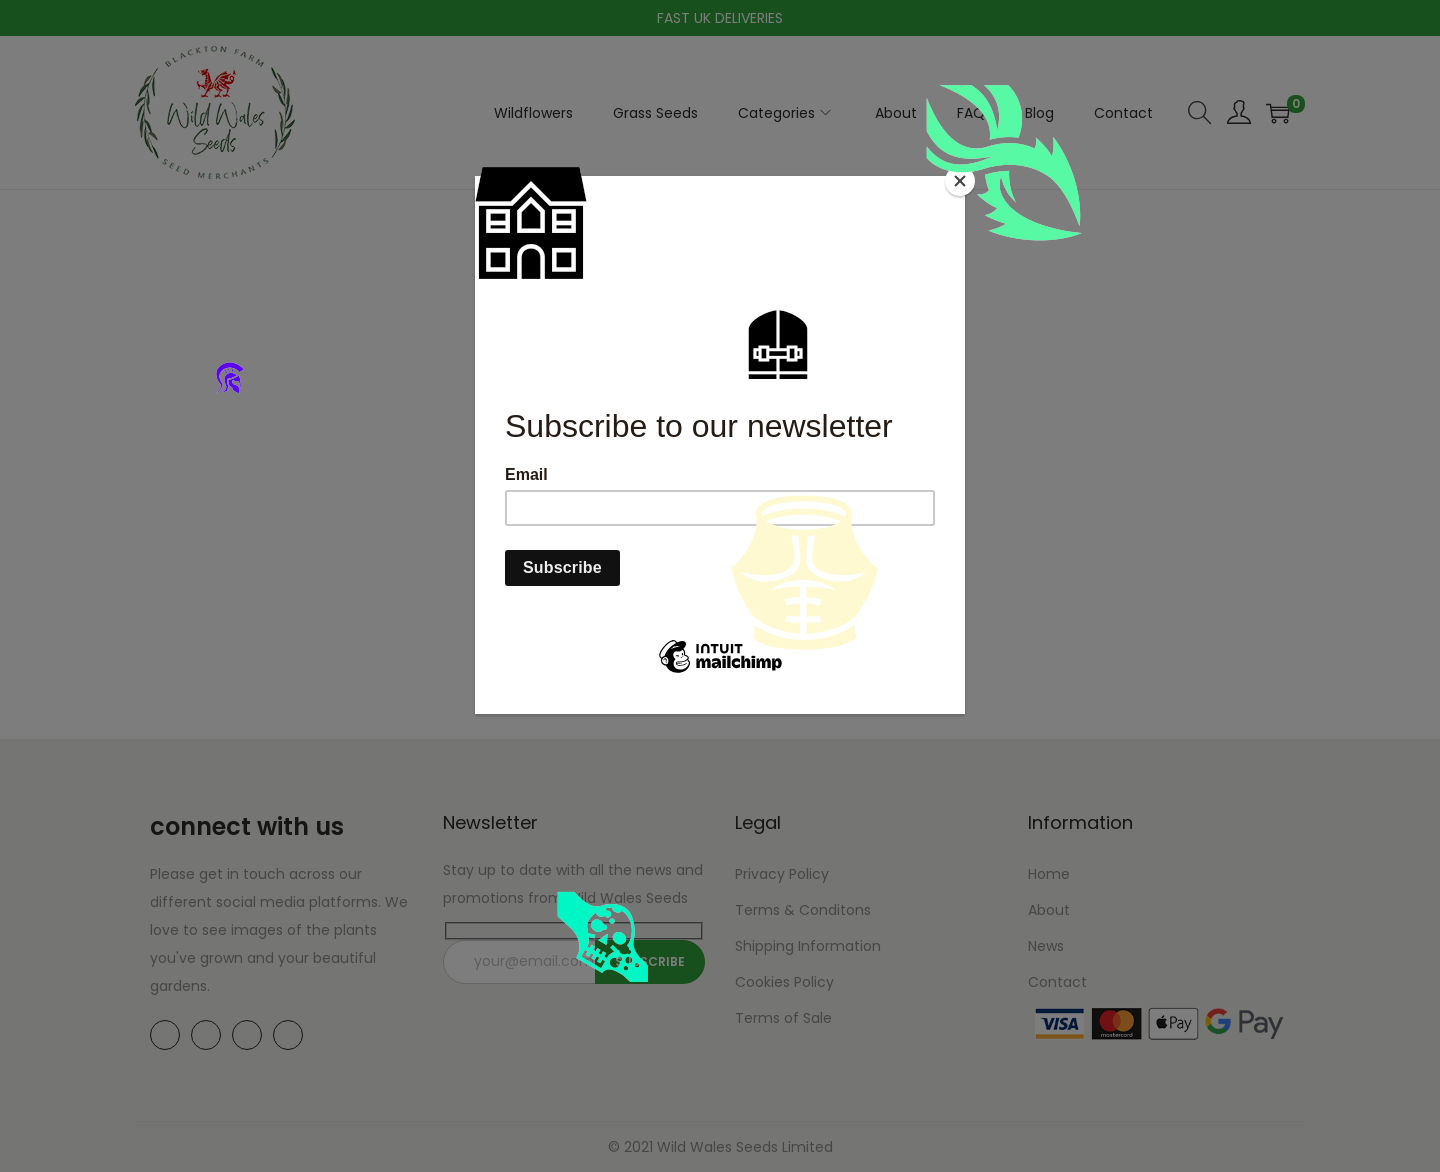  Describe the element at coordinates (531, 223) in the screenshot. I see `navigate to home screen` at that location.